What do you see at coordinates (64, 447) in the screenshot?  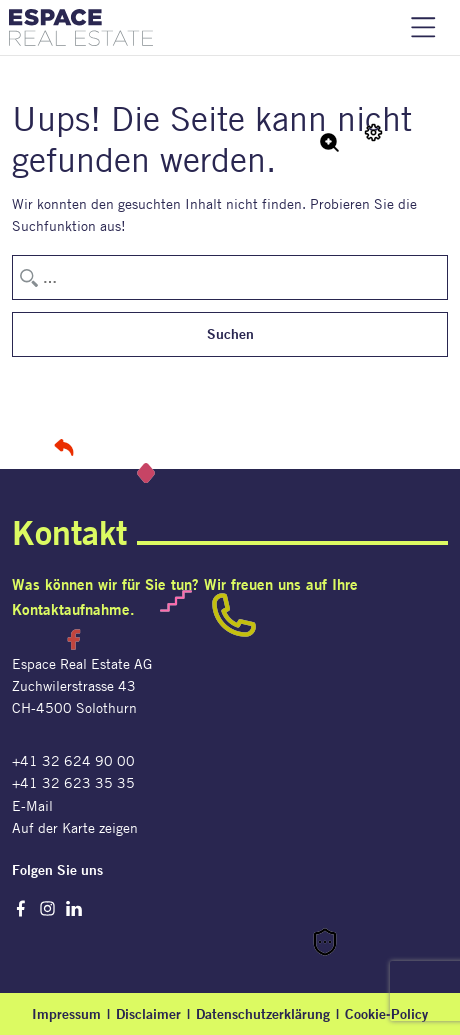 I see `undo the last action` at bounding box center [64, 447].